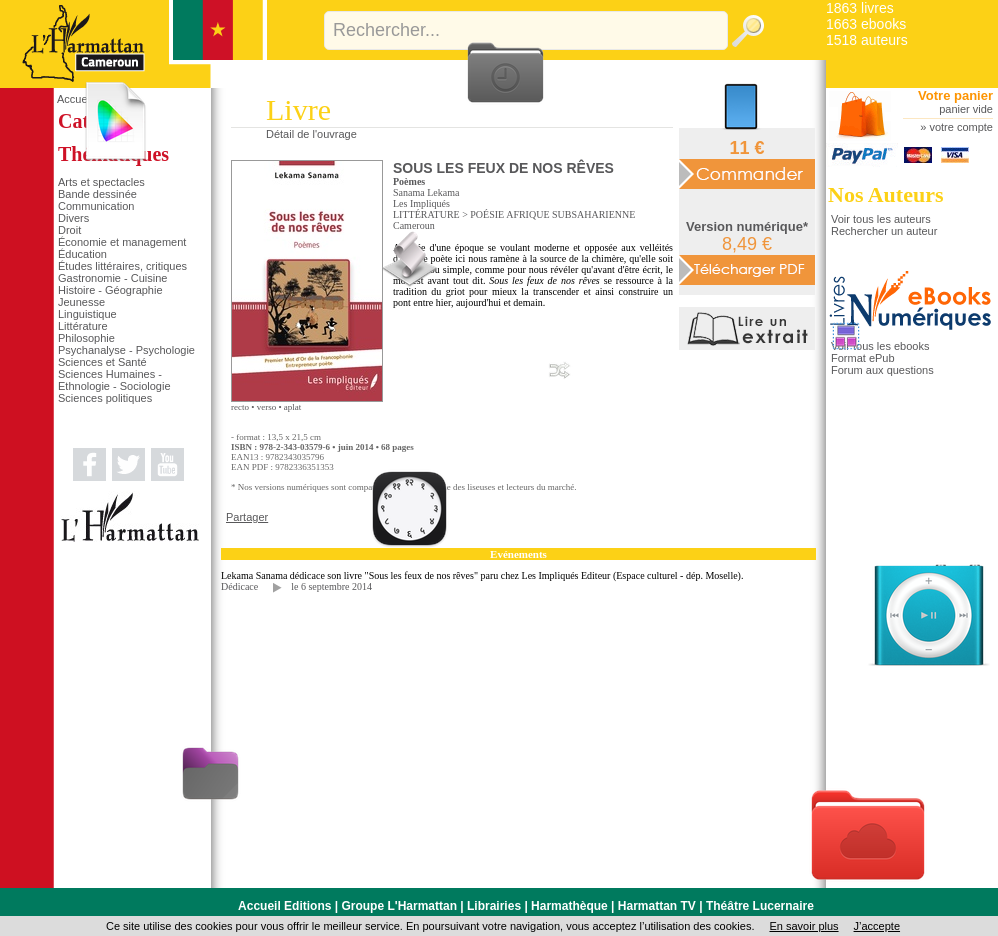 The width and height of the screenshot is (998, 936). What do you see at coordinates (505, 72) in the screenshot?
I see `access temporary files folder` at bounding box center [505, 72].